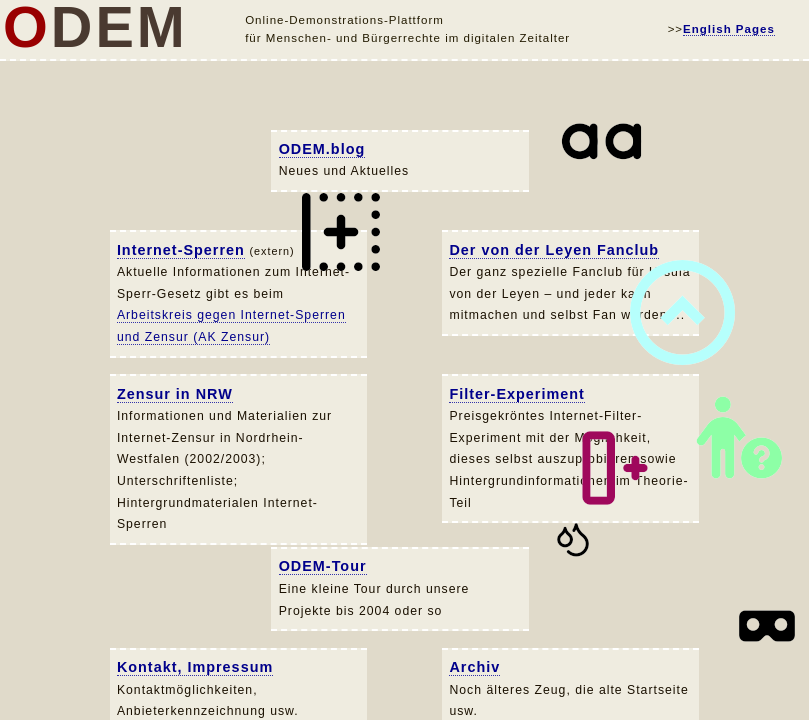 This screenshot has height=720, width=809. What do you see at coordinates (601, 127) in the screenshot?
I see `switch text to lowercase` at bounding box center [601, 127].